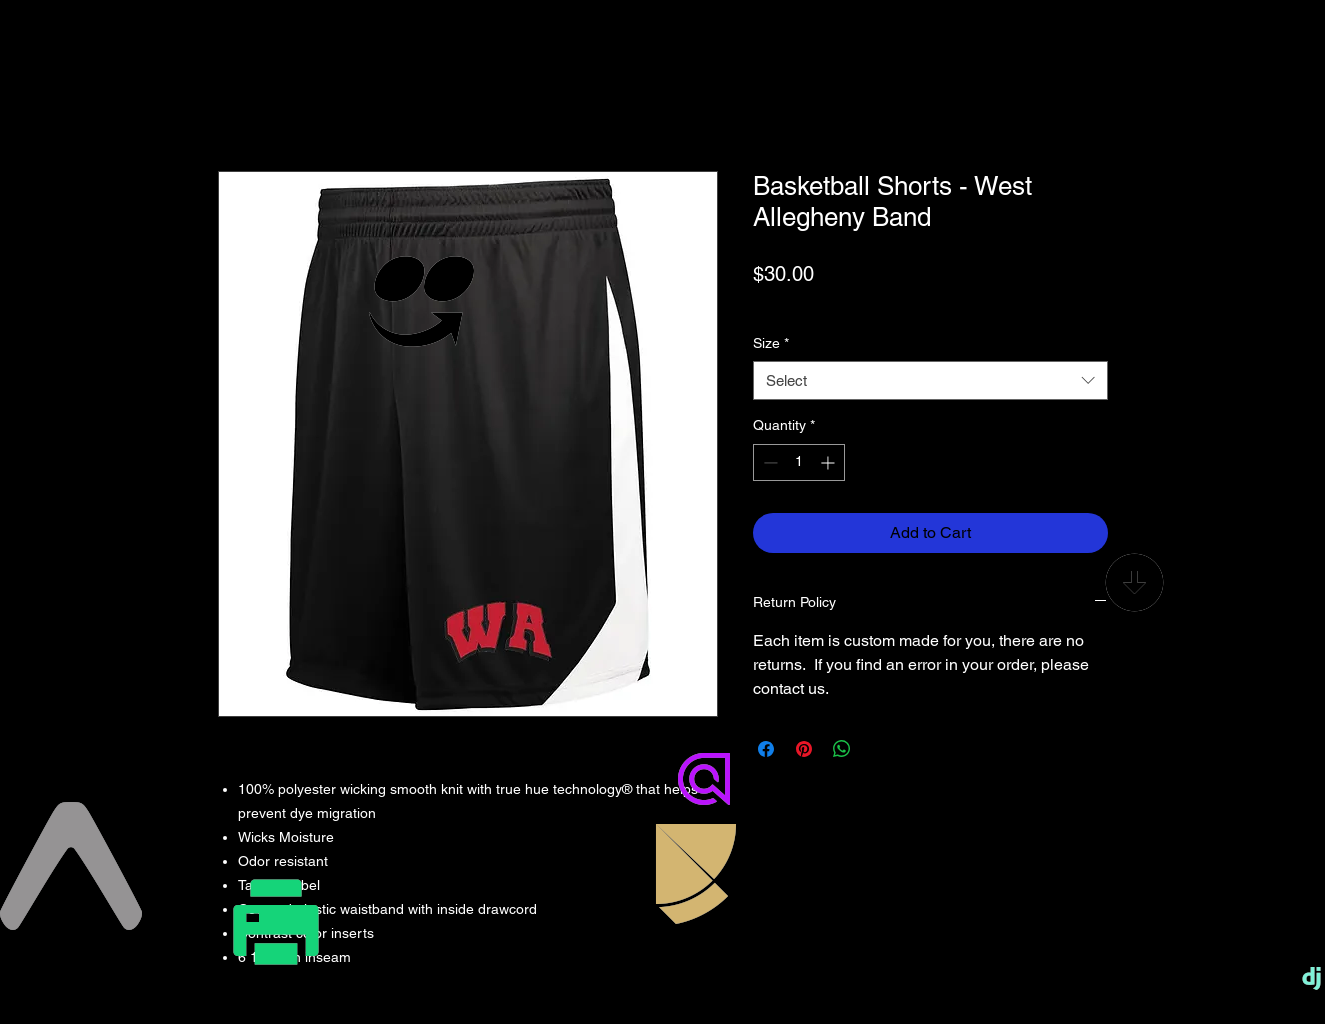  I want to click on open Poetry package manager, so click(696, 874).